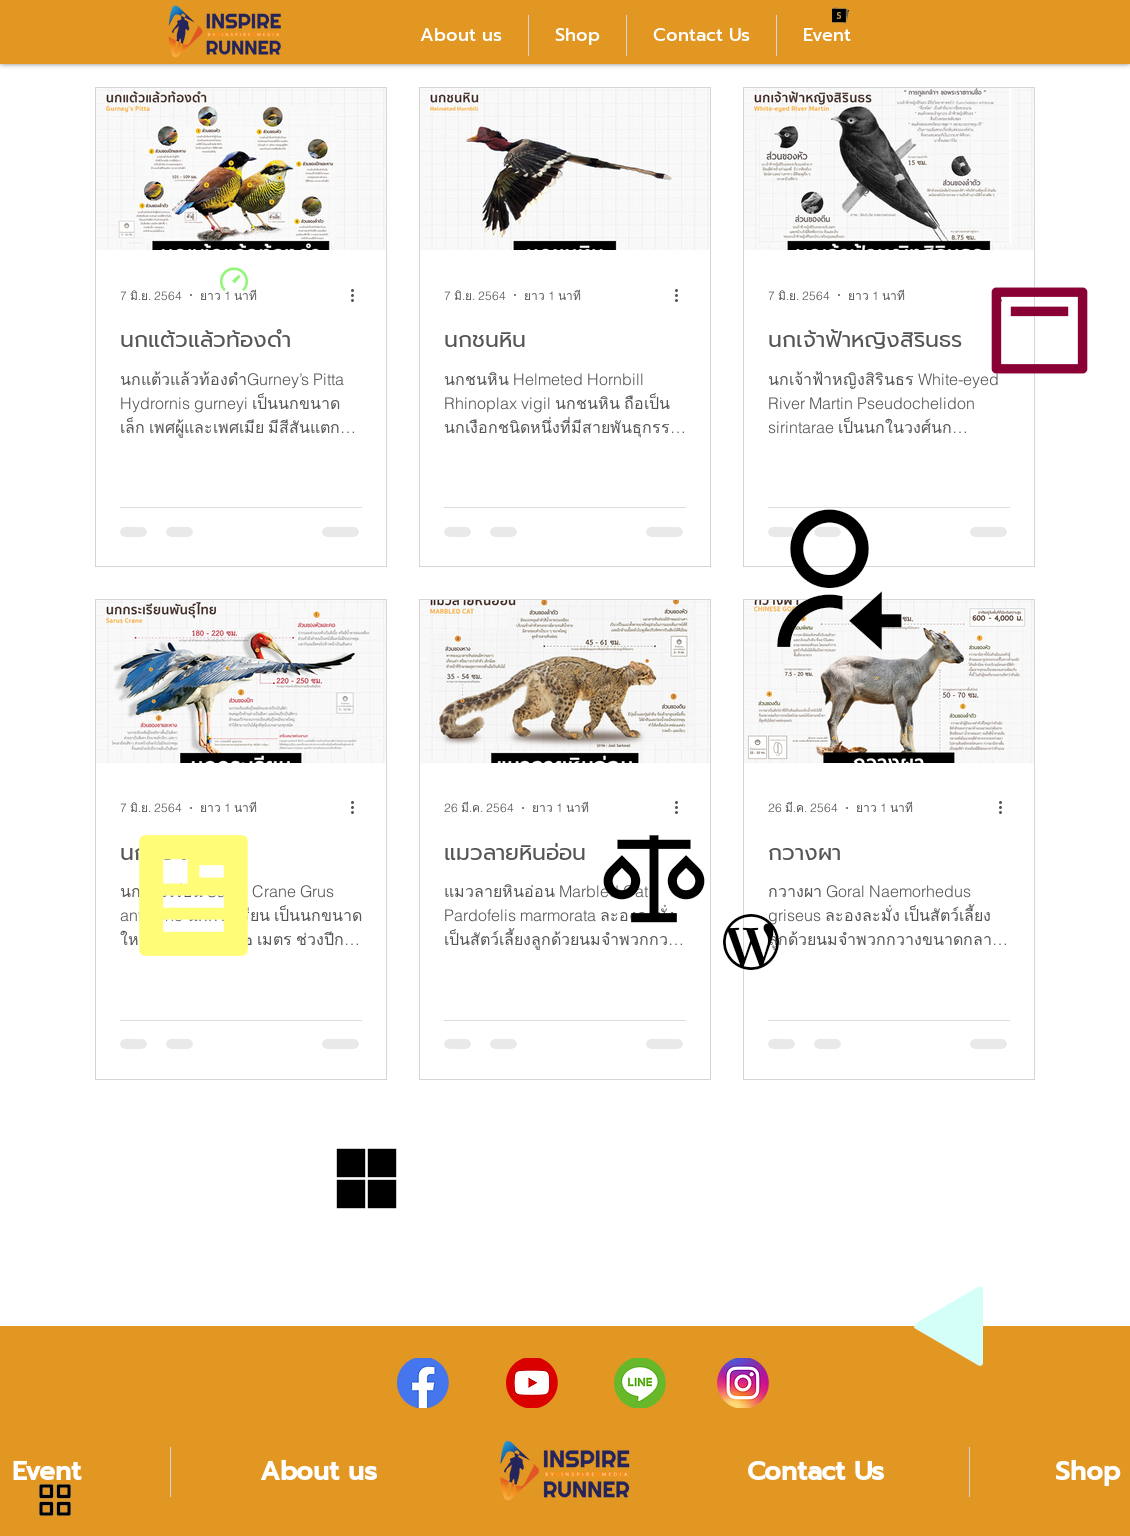 The height and width of the screenshot is (1536, 1130). Describe the element at coordinates (1039, 330) in the screenshot. I see `switch to top panel layout` at that location.